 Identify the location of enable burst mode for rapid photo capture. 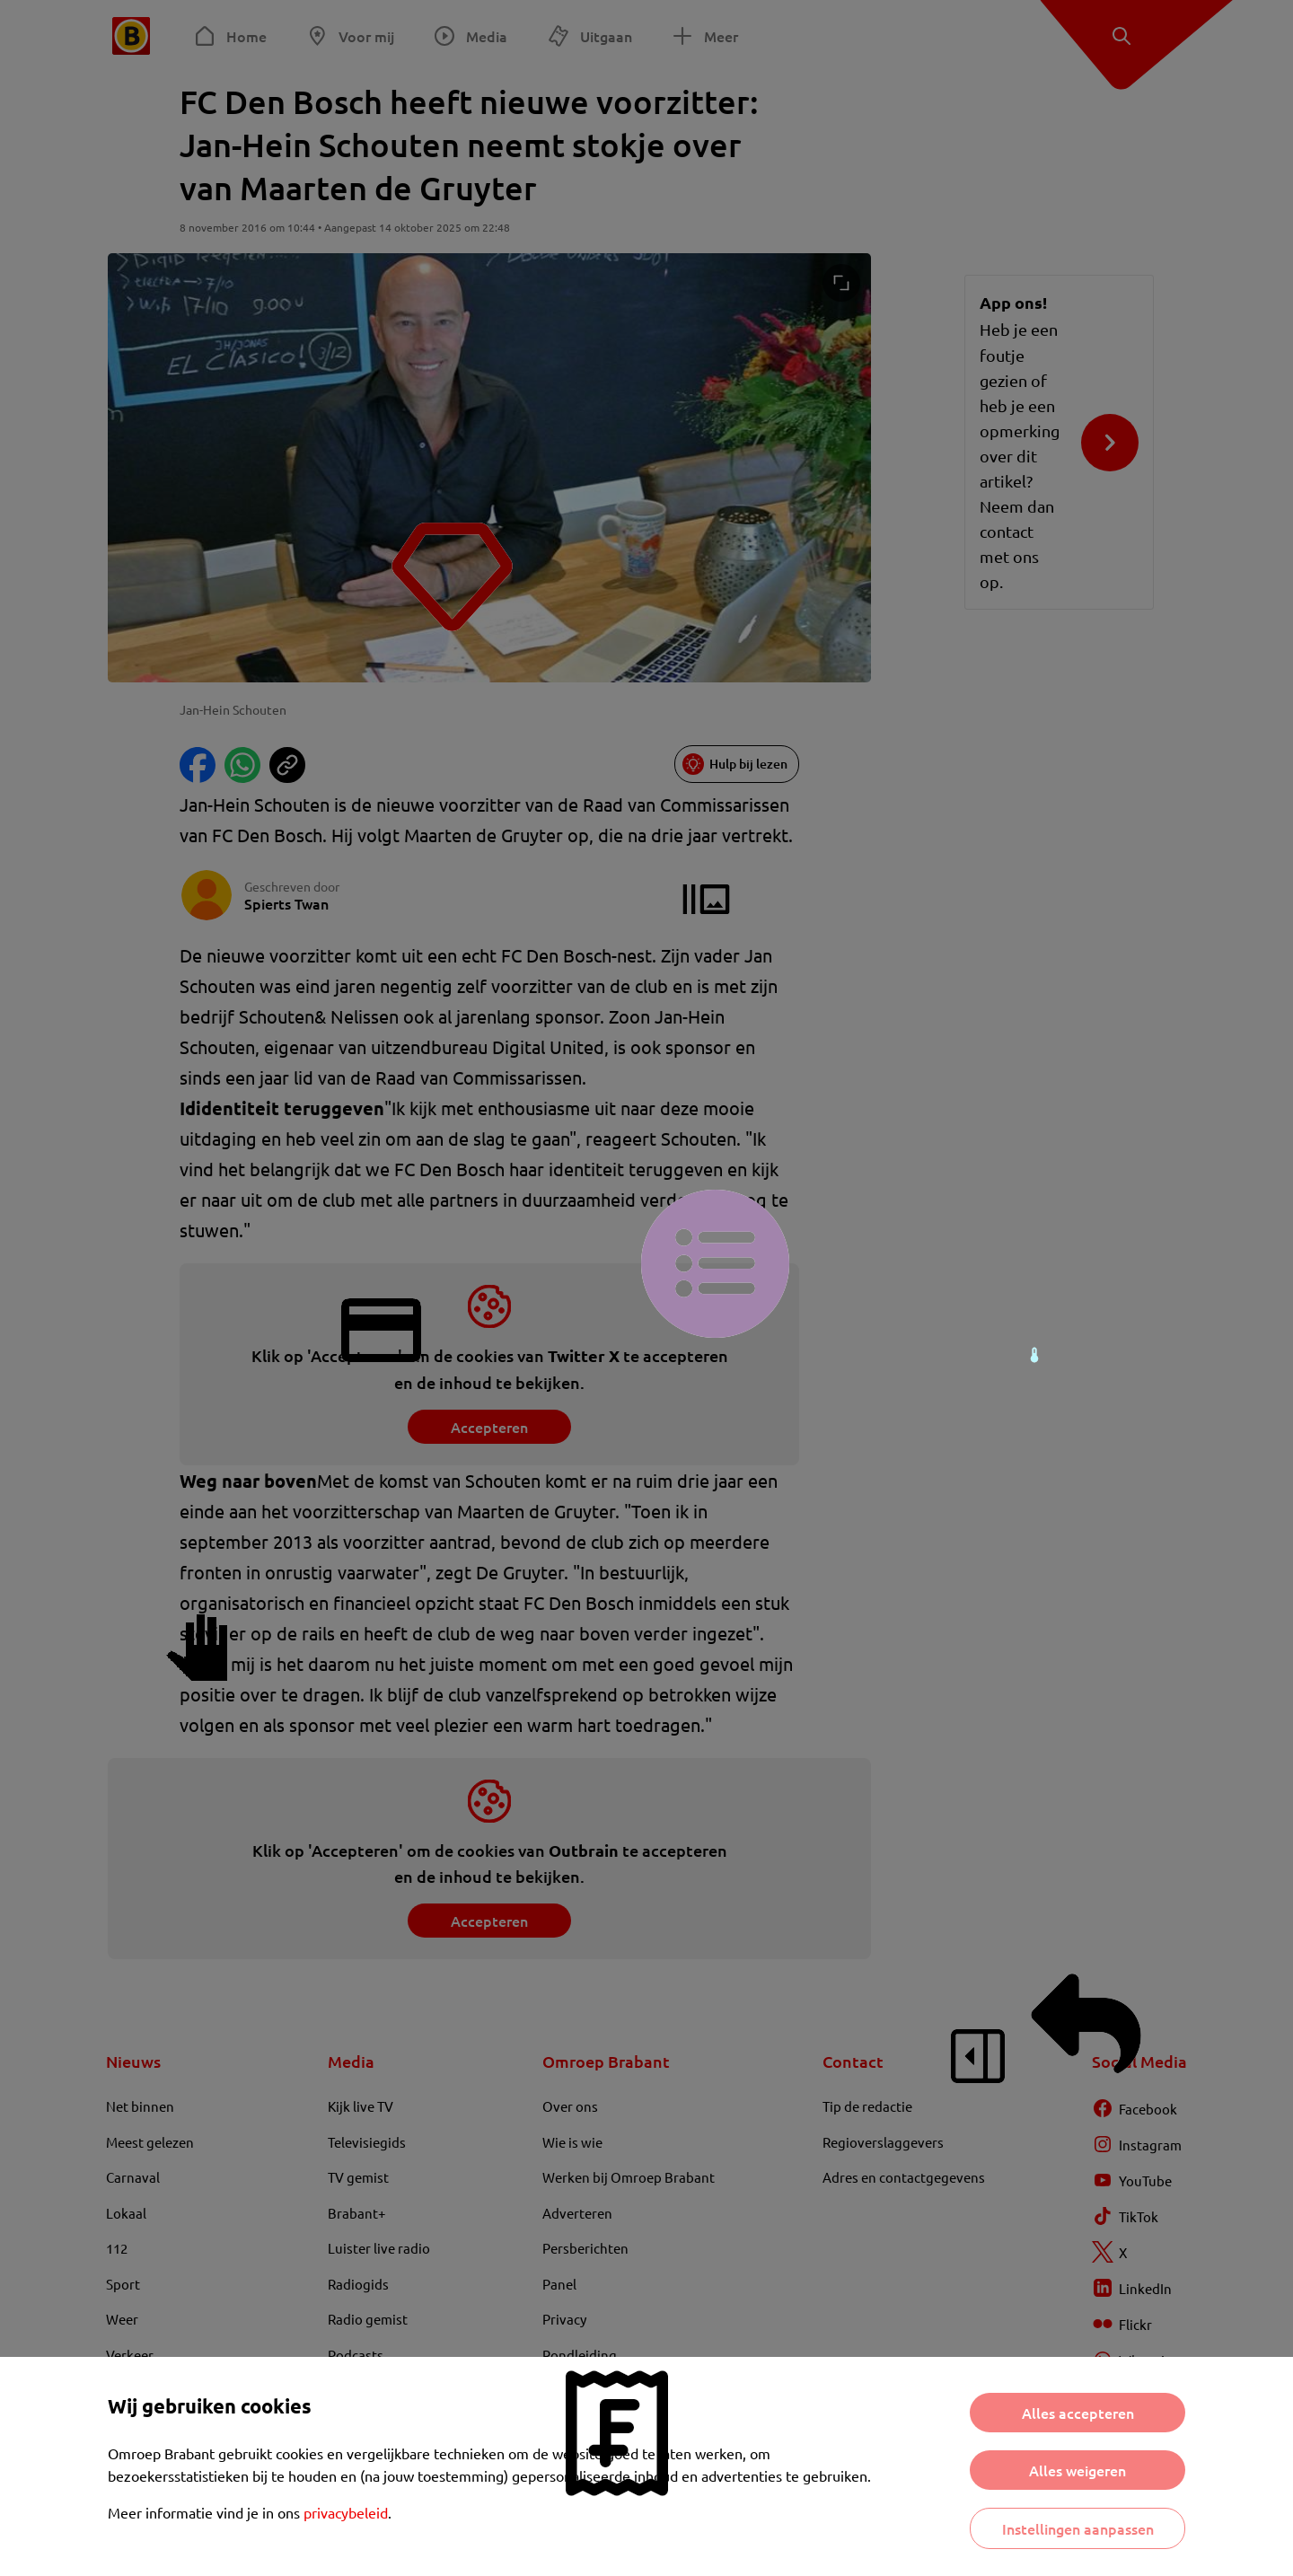
(706, 899).